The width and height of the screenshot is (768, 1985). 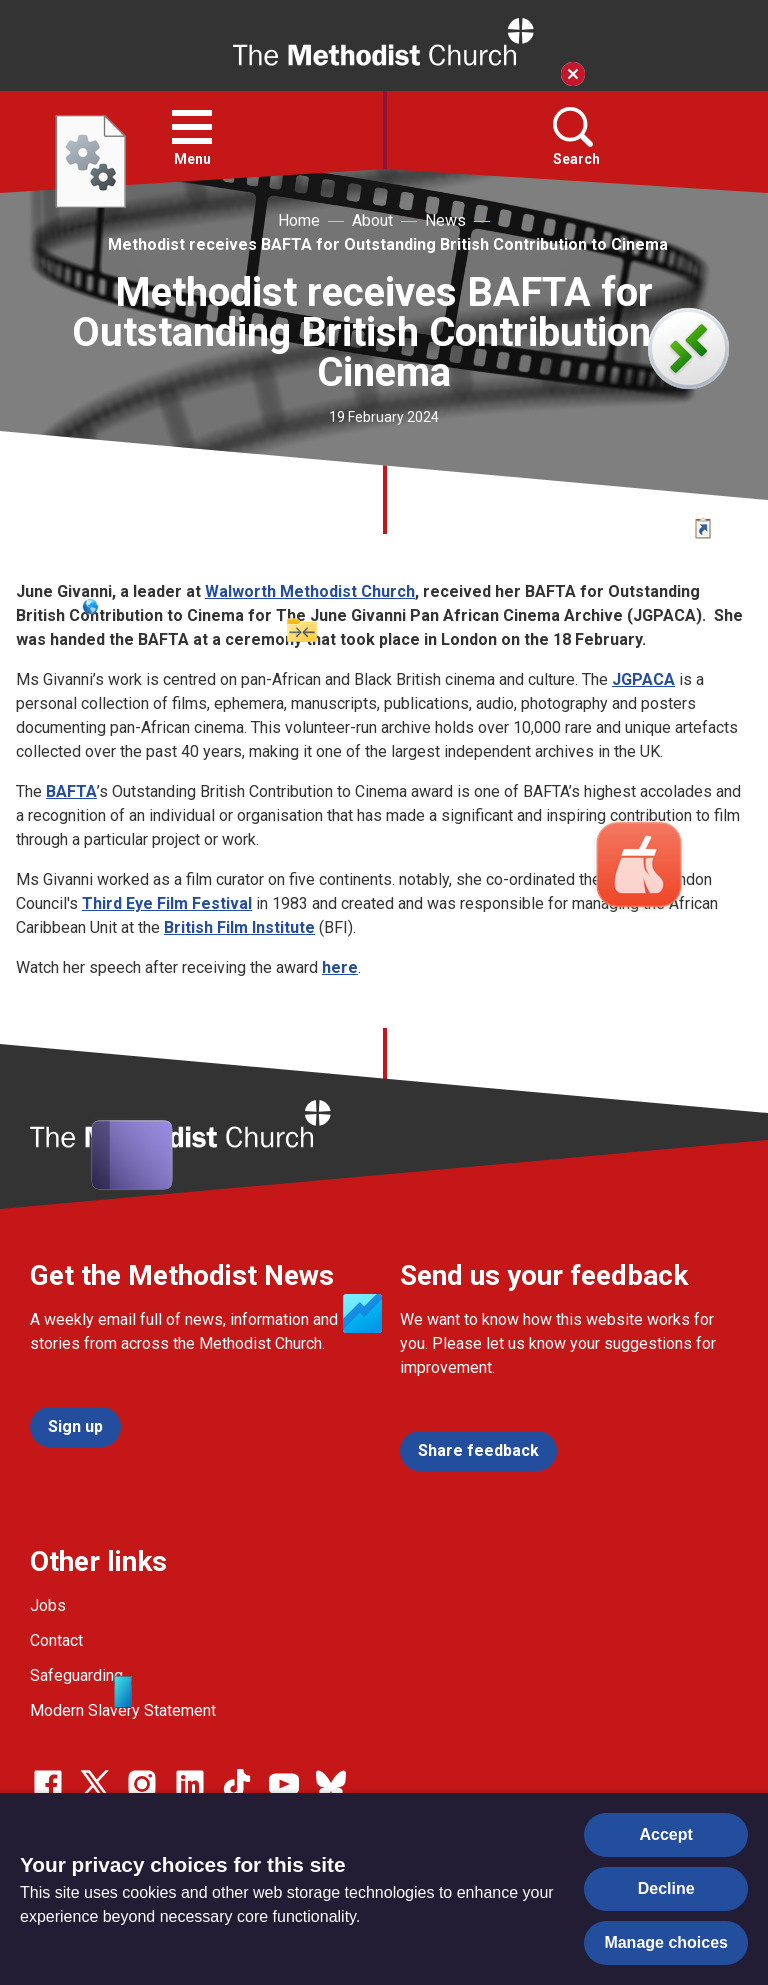 I want to click on open configuration file settings, so click(x=90, y=161).